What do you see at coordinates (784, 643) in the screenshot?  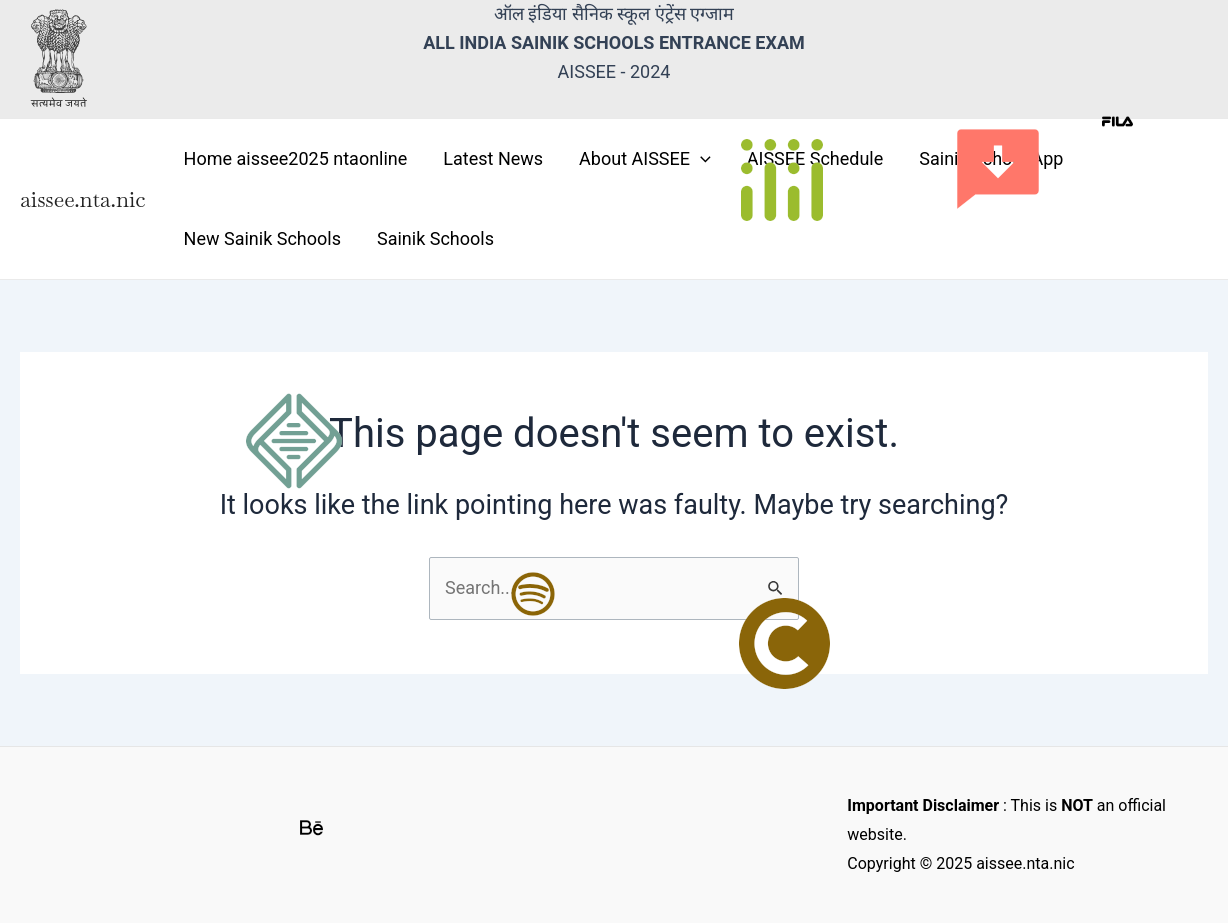 I see `Cloudera company logo` at bounding box center [784, 643].